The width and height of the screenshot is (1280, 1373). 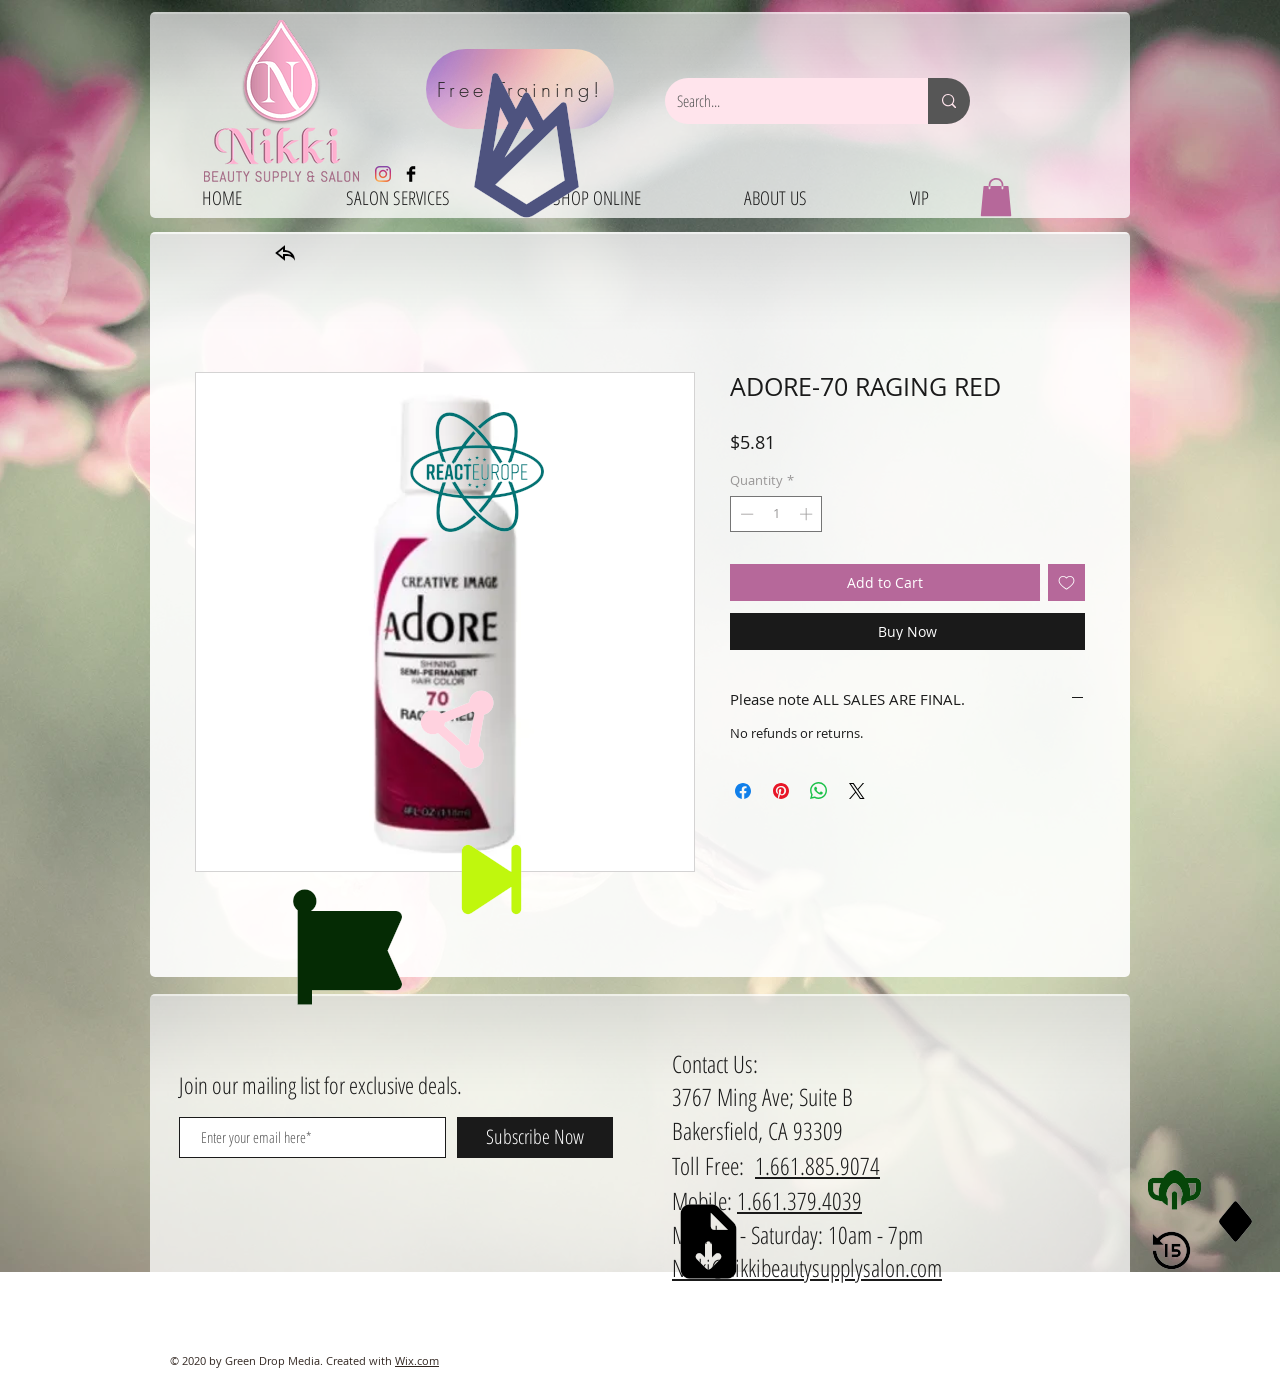 I want to click on view network connections, so click(x=459, y=729).